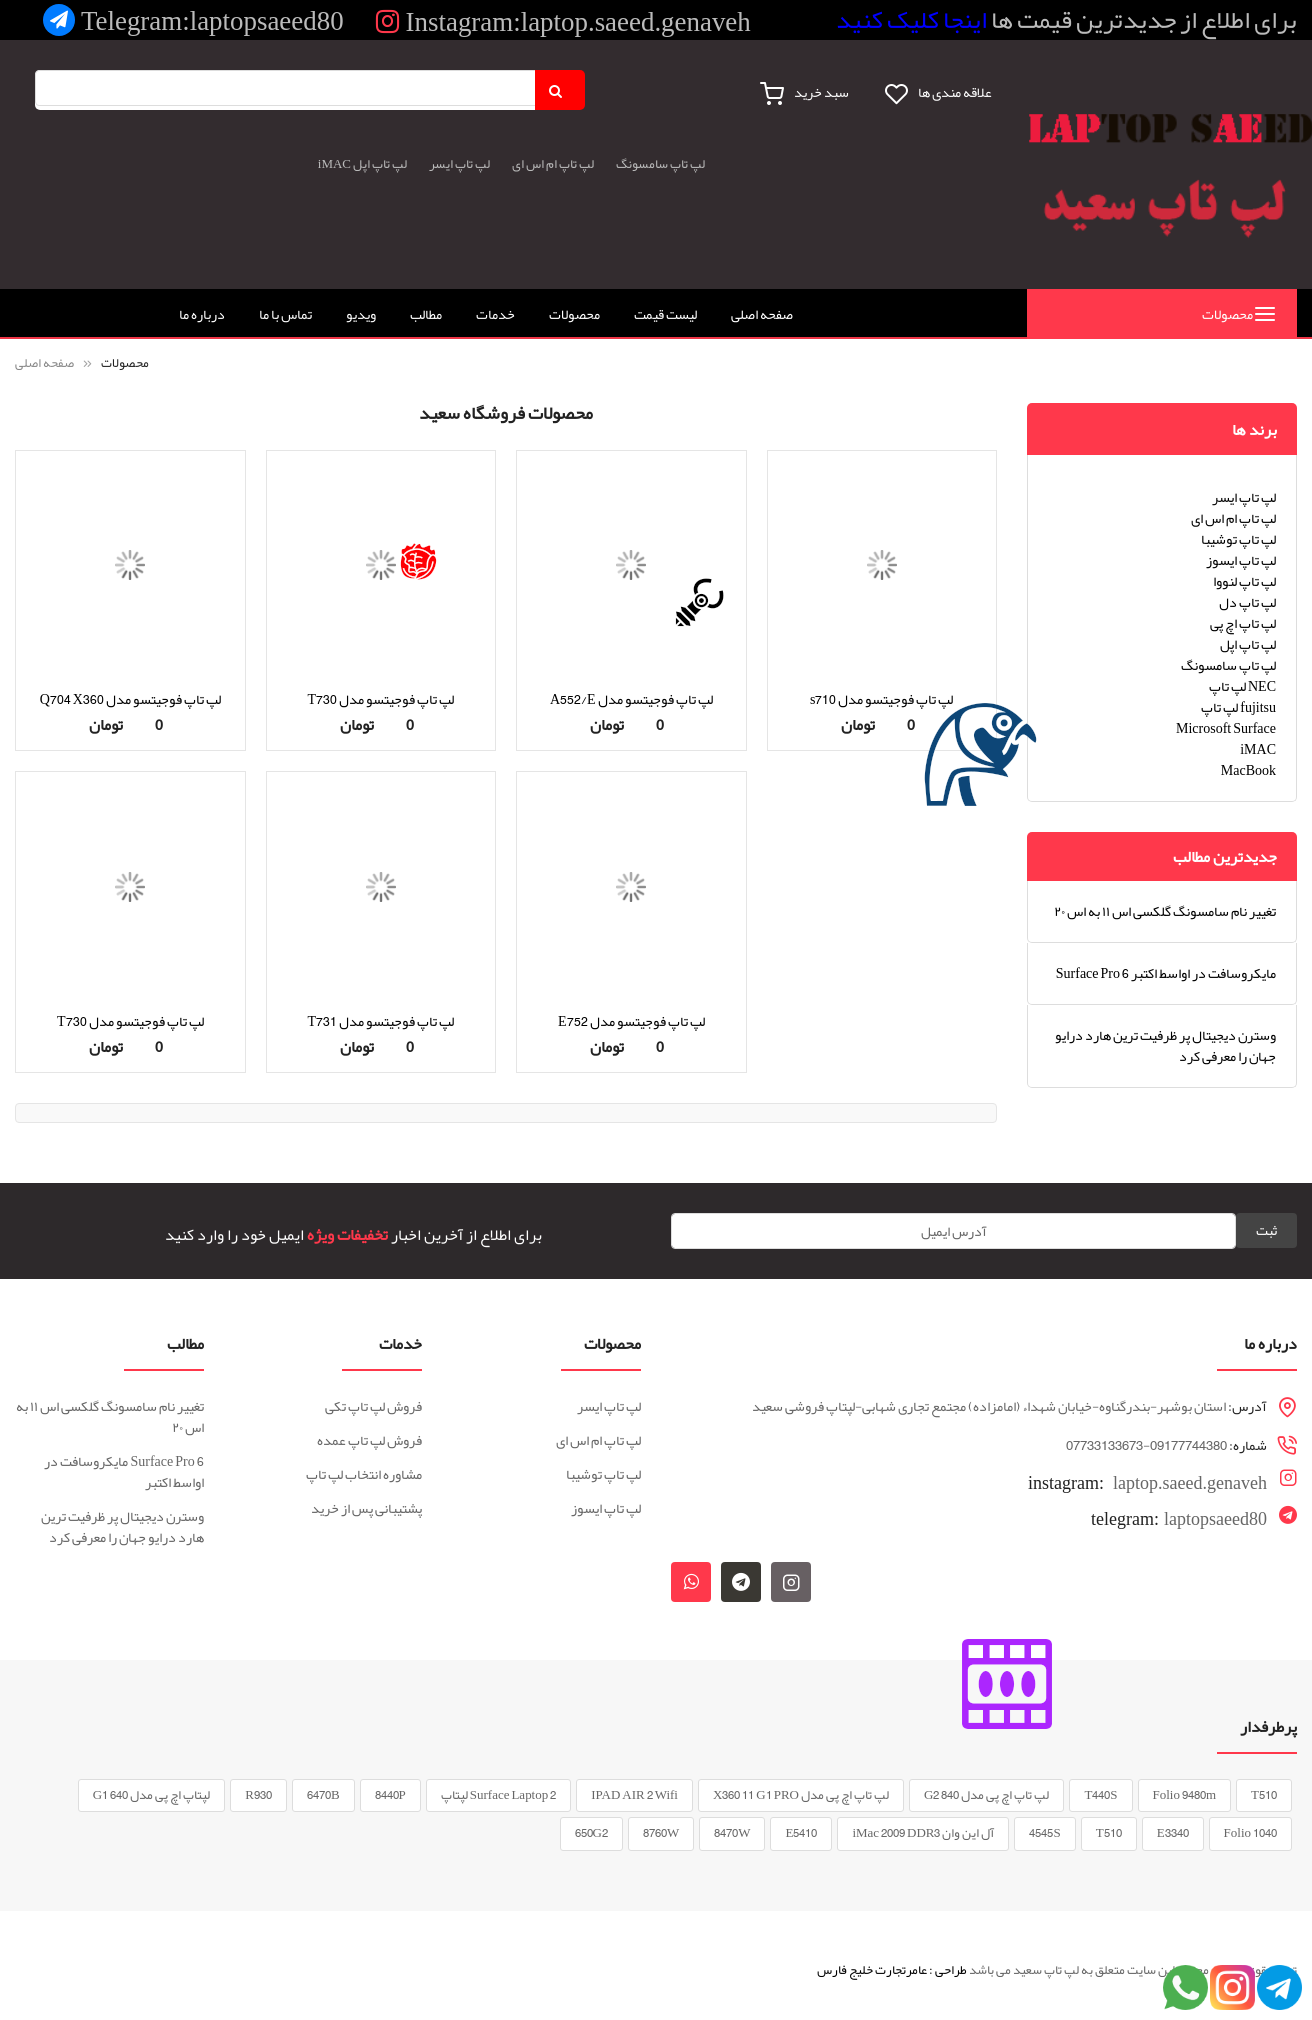 Image resolution: width=1312 pixels, height=2020 pixels. Describe the element at coordinates (701, 600) in the screenshot. I see `activate robotic arm or grabber tool` at that location.